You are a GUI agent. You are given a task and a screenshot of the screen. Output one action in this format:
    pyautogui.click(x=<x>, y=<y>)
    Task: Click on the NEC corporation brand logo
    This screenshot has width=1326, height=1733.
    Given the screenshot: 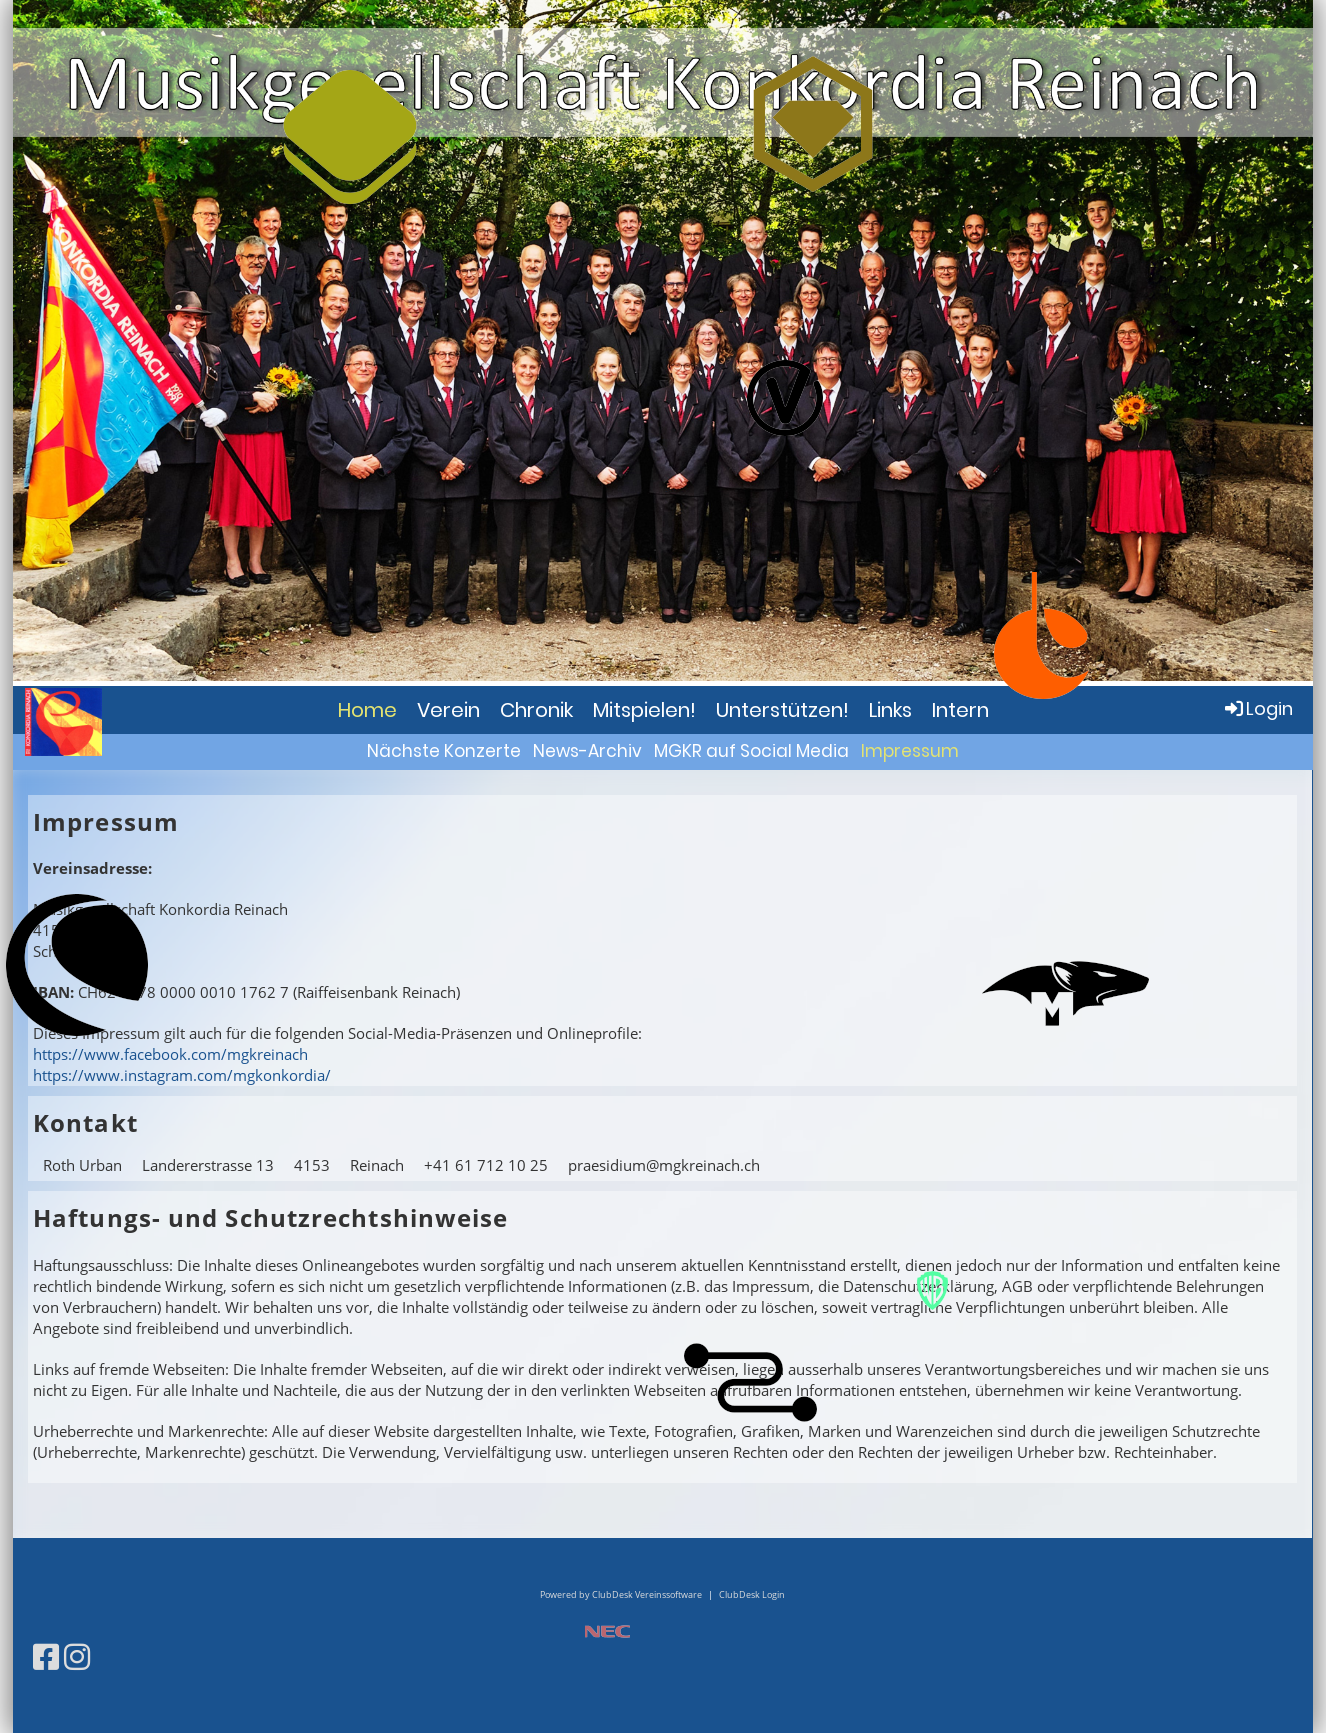 What is the action you would take?
    pyautogui.click(x=607, y=1631)
    